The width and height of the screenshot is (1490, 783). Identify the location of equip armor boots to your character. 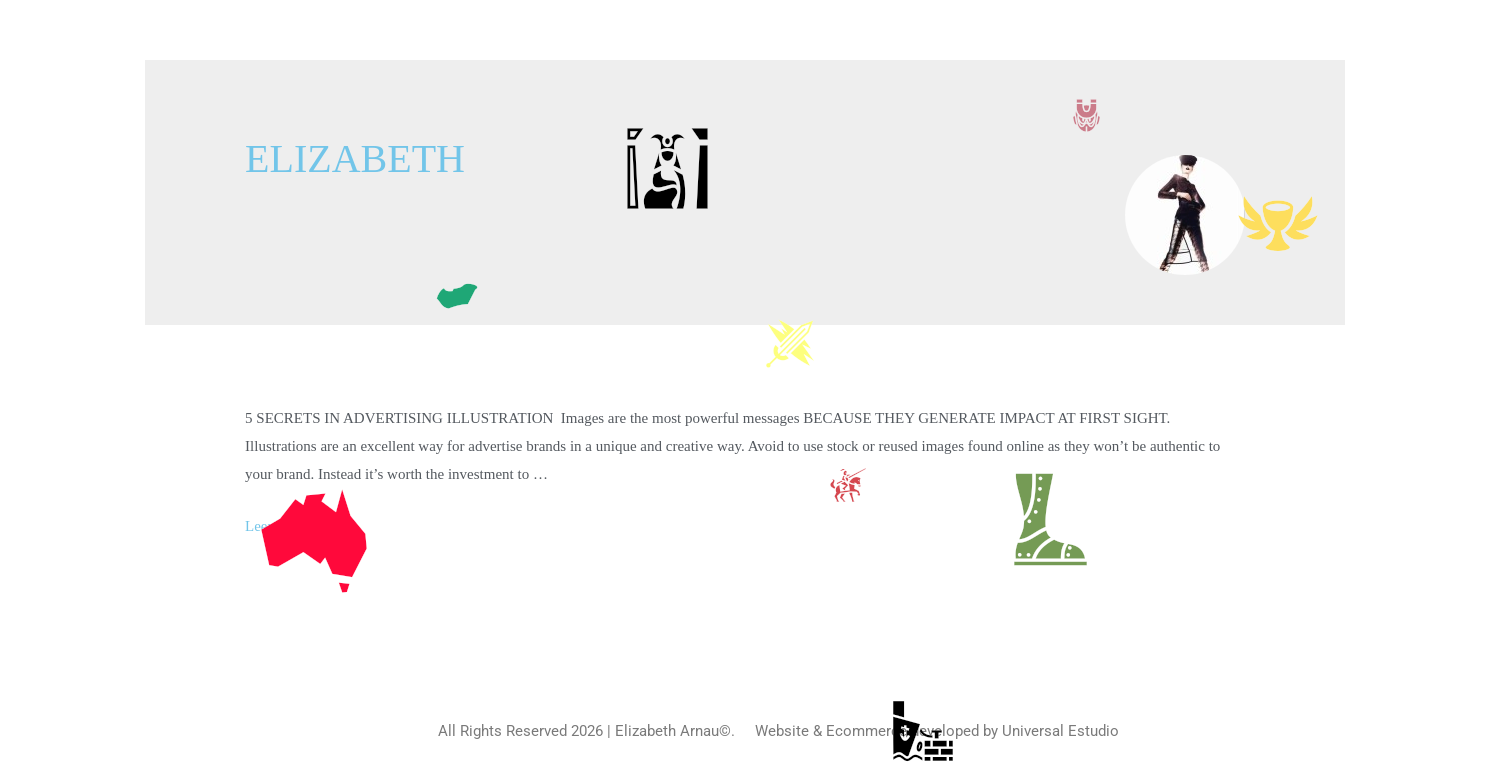
(1050, 519).